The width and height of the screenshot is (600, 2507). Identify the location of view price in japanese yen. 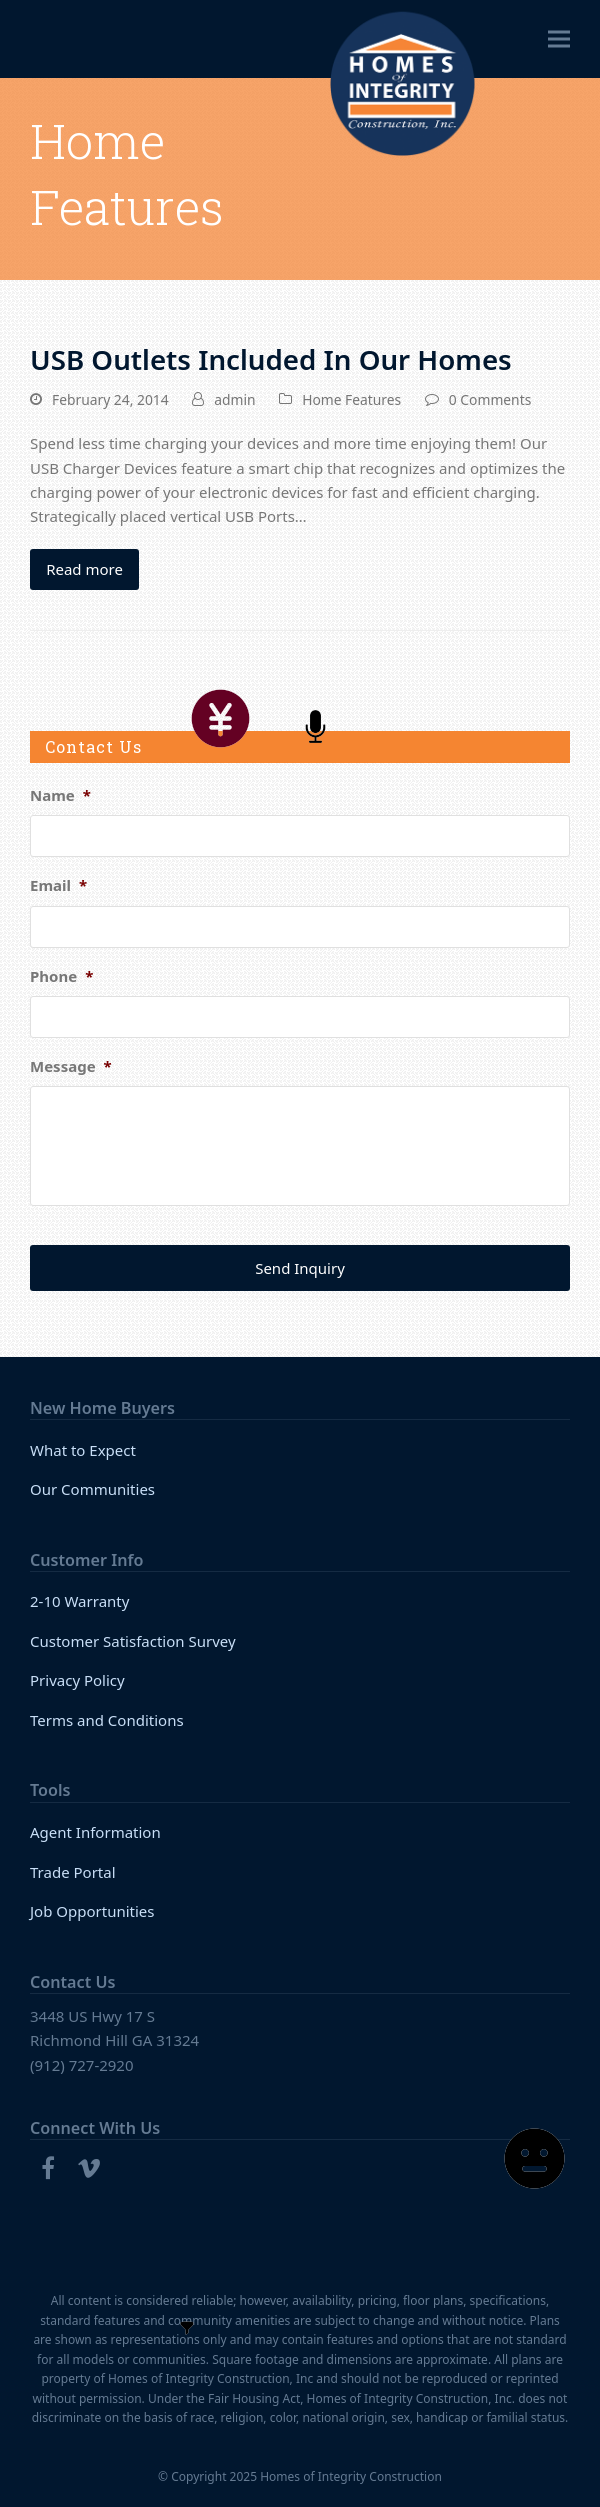
(220, 718).